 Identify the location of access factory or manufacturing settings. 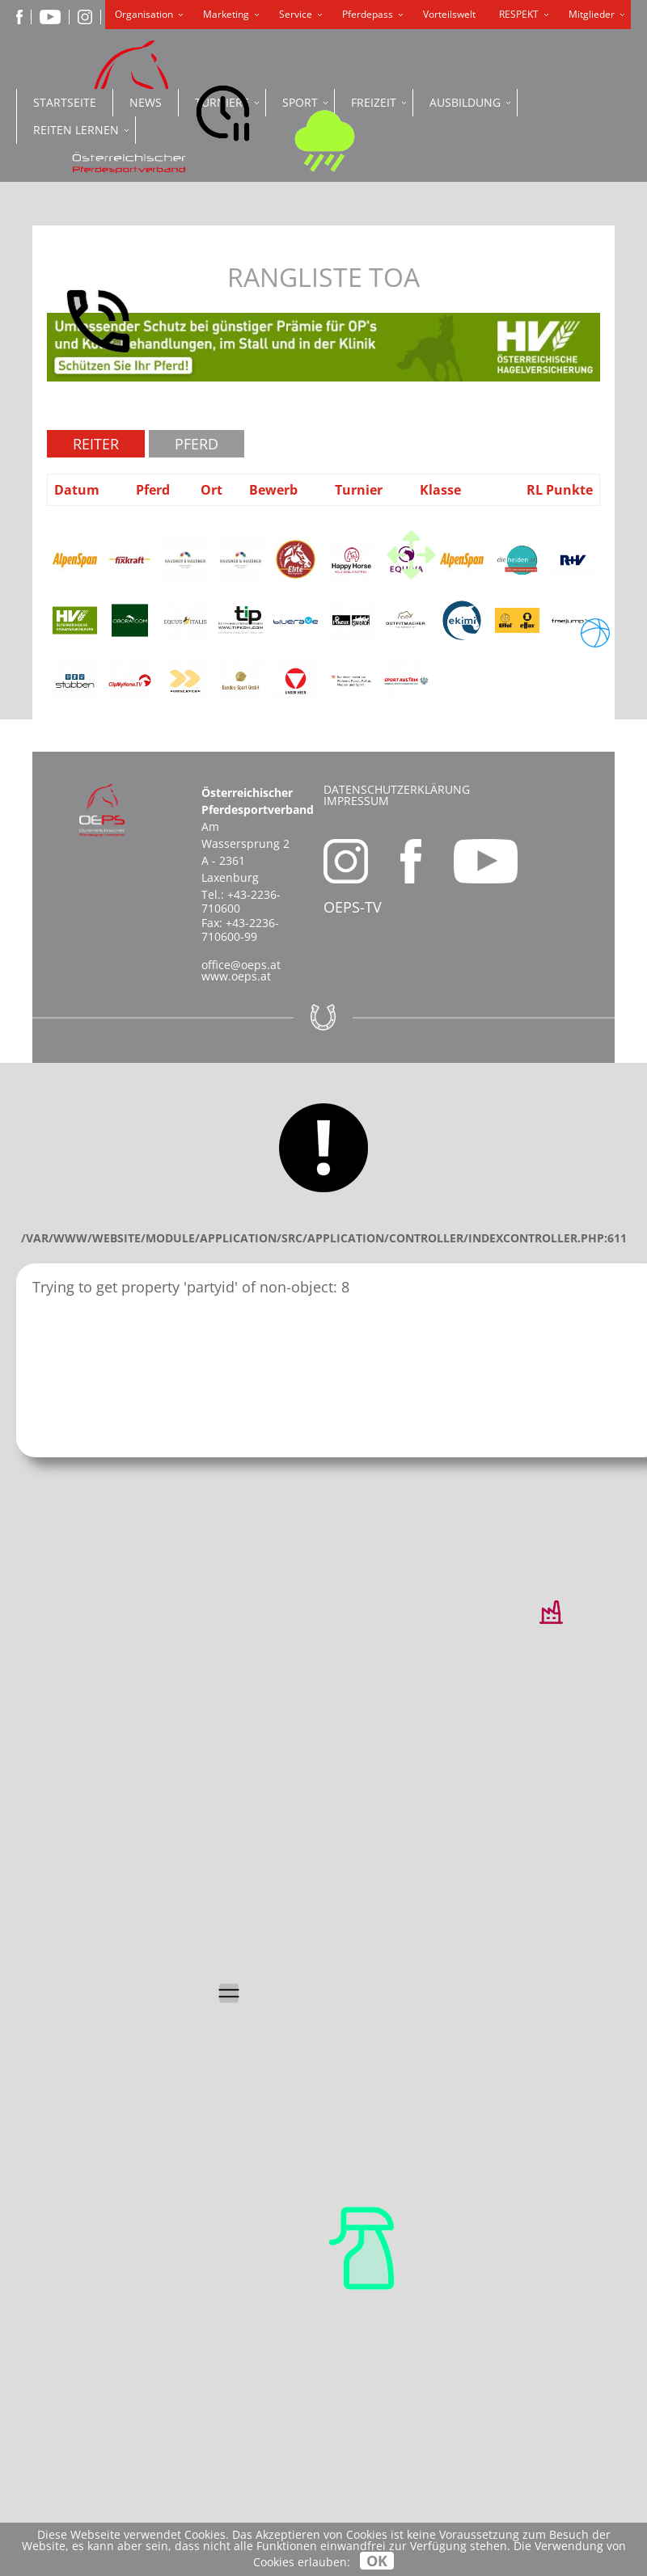
(551, 1612).